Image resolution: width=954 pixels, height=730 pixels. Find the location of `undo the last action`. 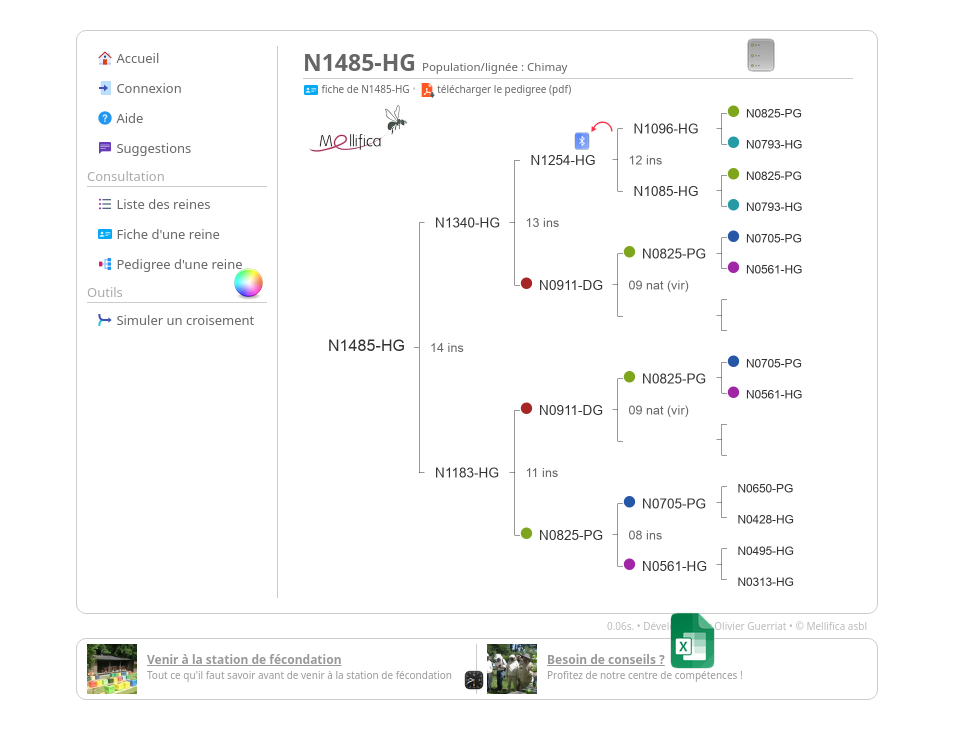

undo the last action is located at coordinates (602, 126).